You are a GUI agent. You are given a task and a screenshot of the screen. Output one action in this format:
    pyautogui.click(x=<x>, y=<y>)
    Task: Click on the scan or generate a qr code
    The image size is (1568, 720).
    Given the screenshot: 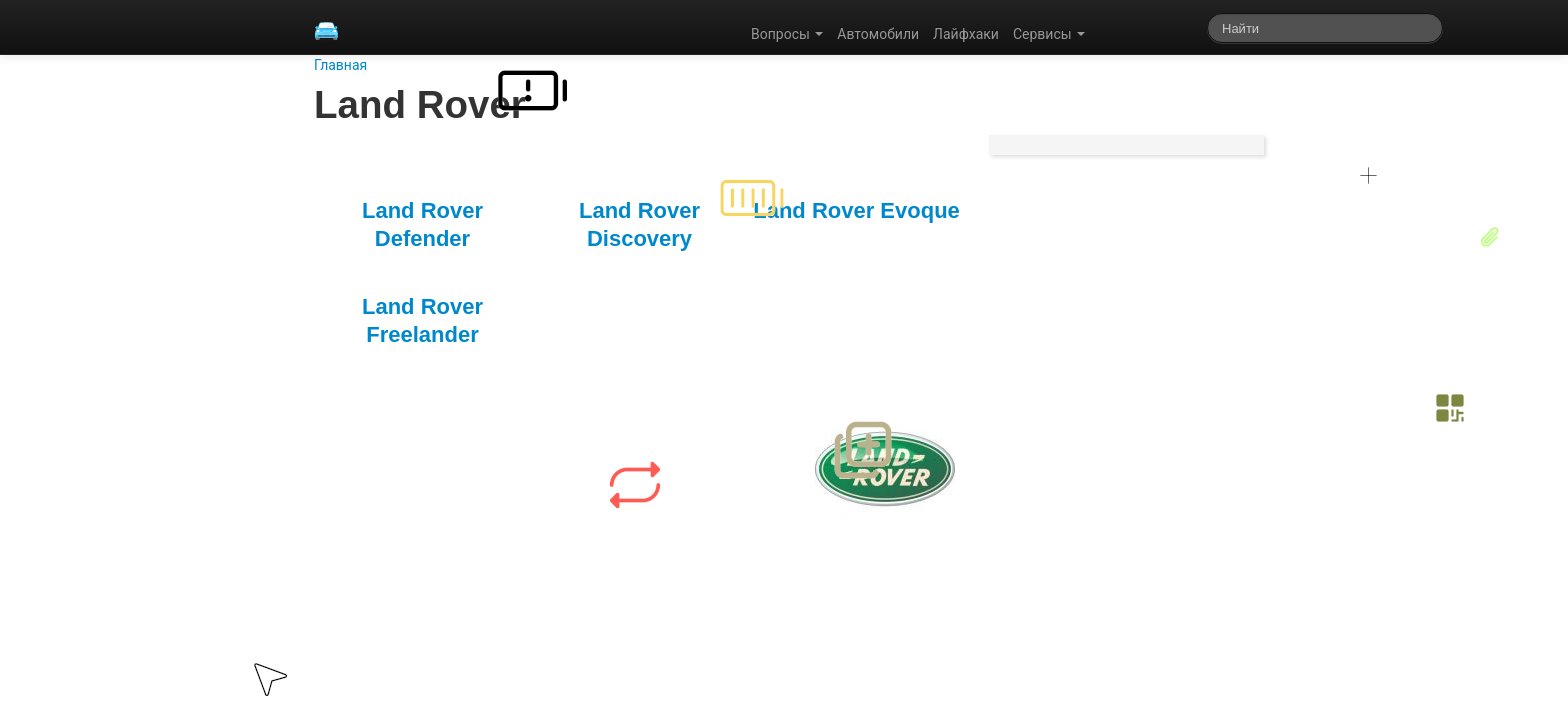 What is the action you would take?
    pyautogui.click(x=1450, y=408)
    